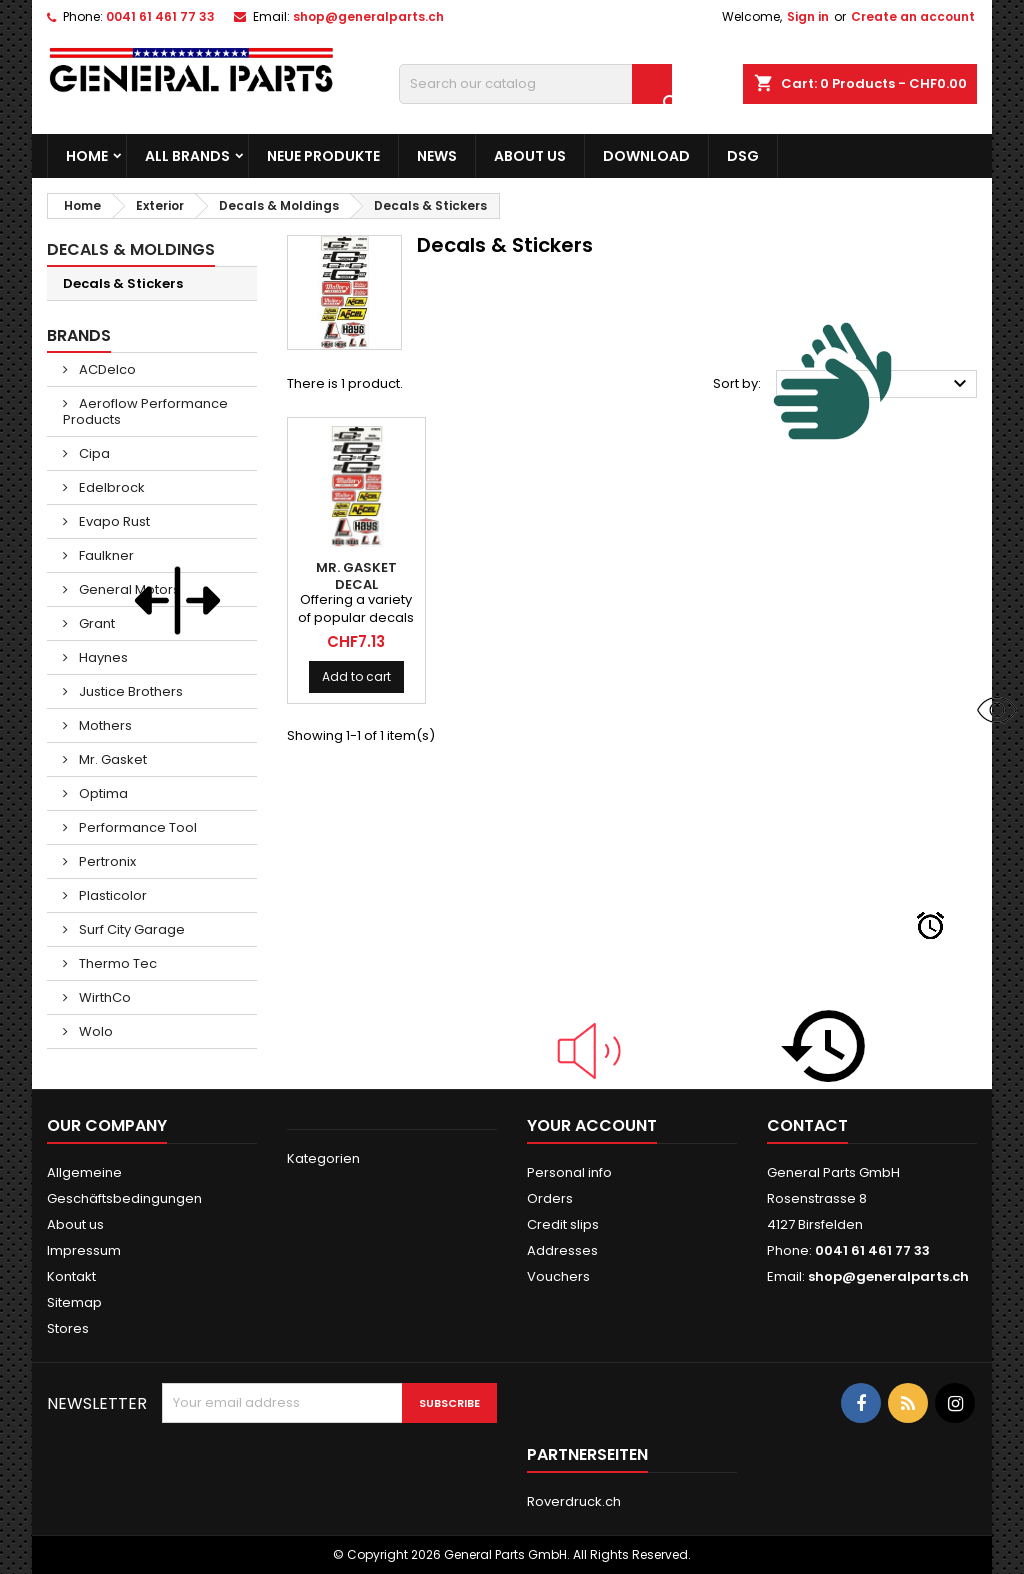 Image resolution: width=1024 pixels, height=1574 pixels. What do you see at coordinates (825, 1046) in the screenshot?
I see `view browsing or activity history` at bounding box center [825, 1046].